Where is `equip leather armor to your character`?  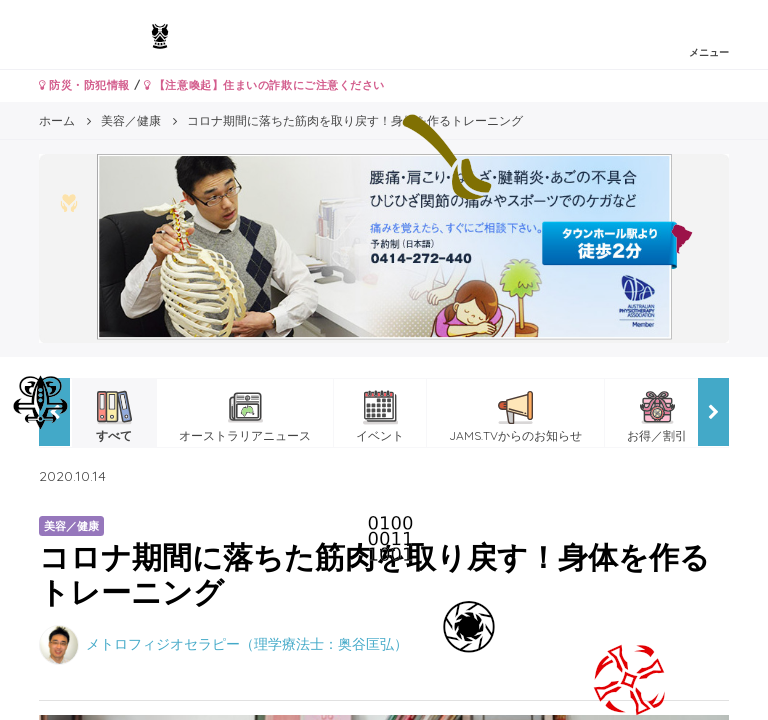
equip leather armor to your character is located at coordinates (160, 36).